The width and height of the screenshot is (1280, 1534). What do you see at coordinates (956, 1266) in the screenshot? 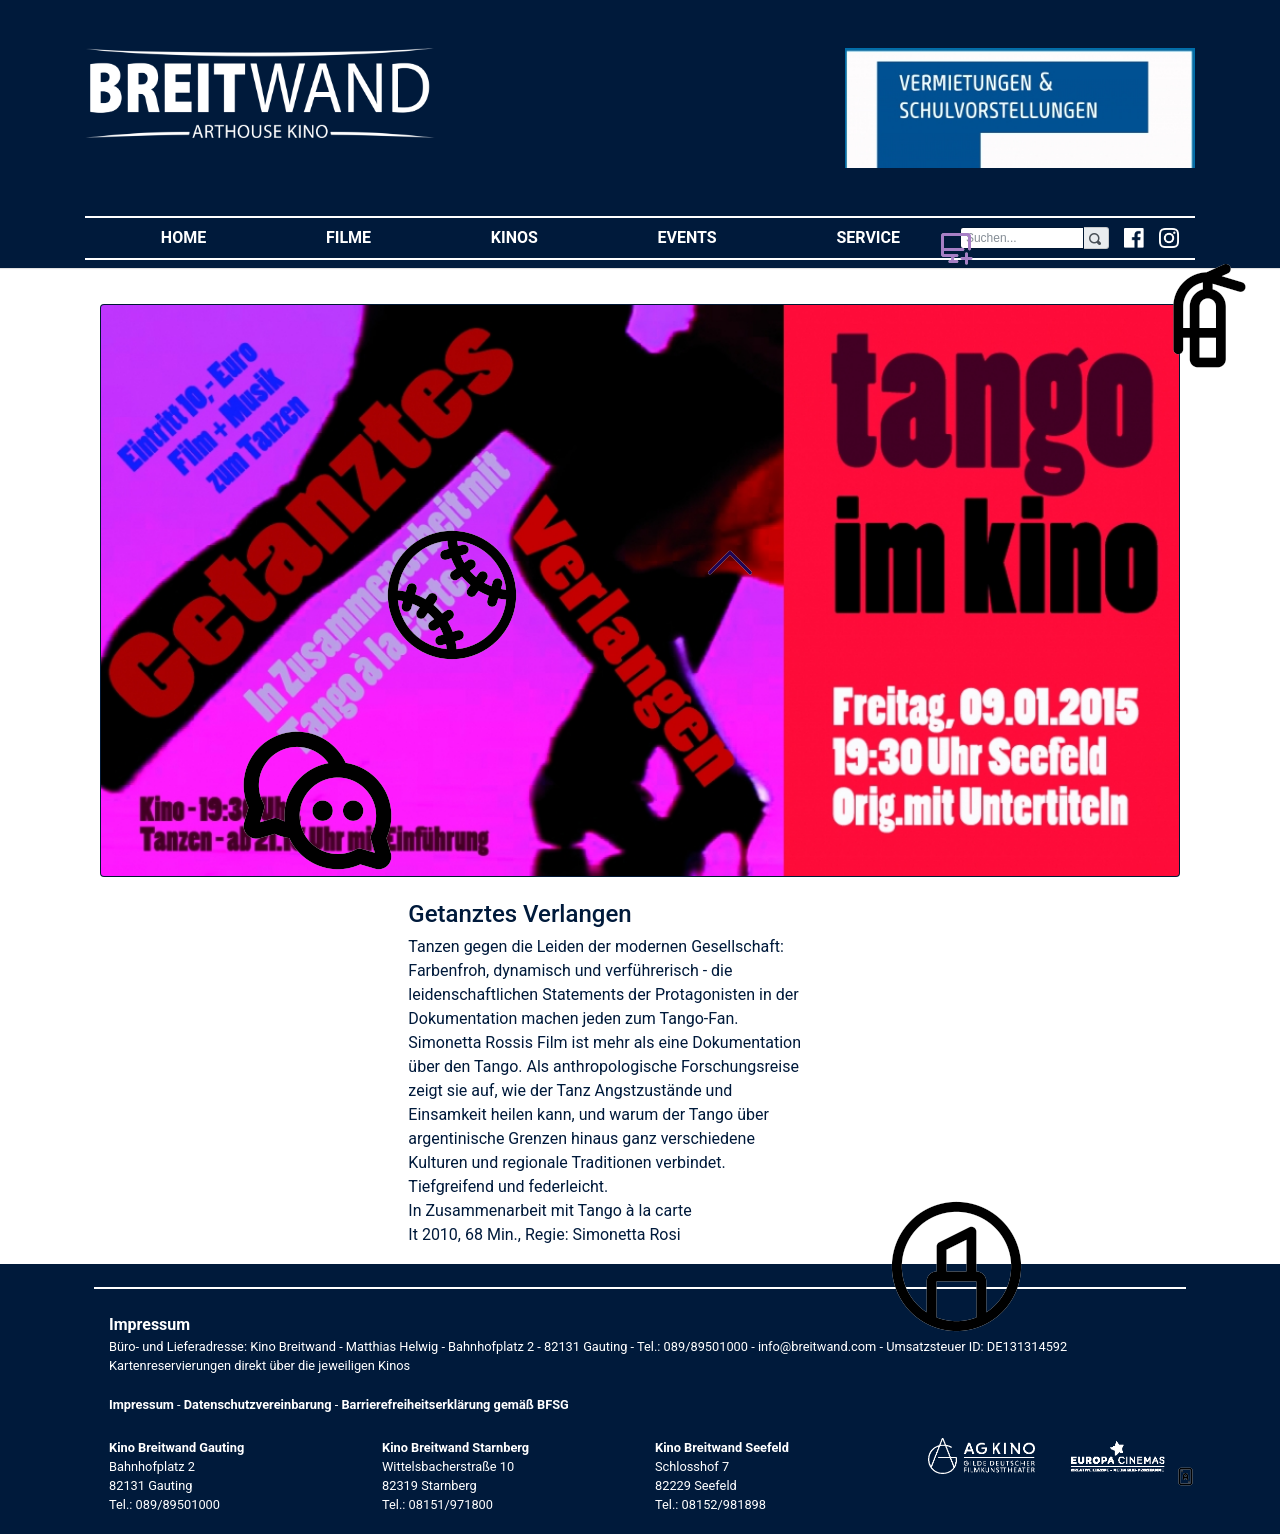
I see `highlight or mark selected text` at bounding box center [956, 1266].